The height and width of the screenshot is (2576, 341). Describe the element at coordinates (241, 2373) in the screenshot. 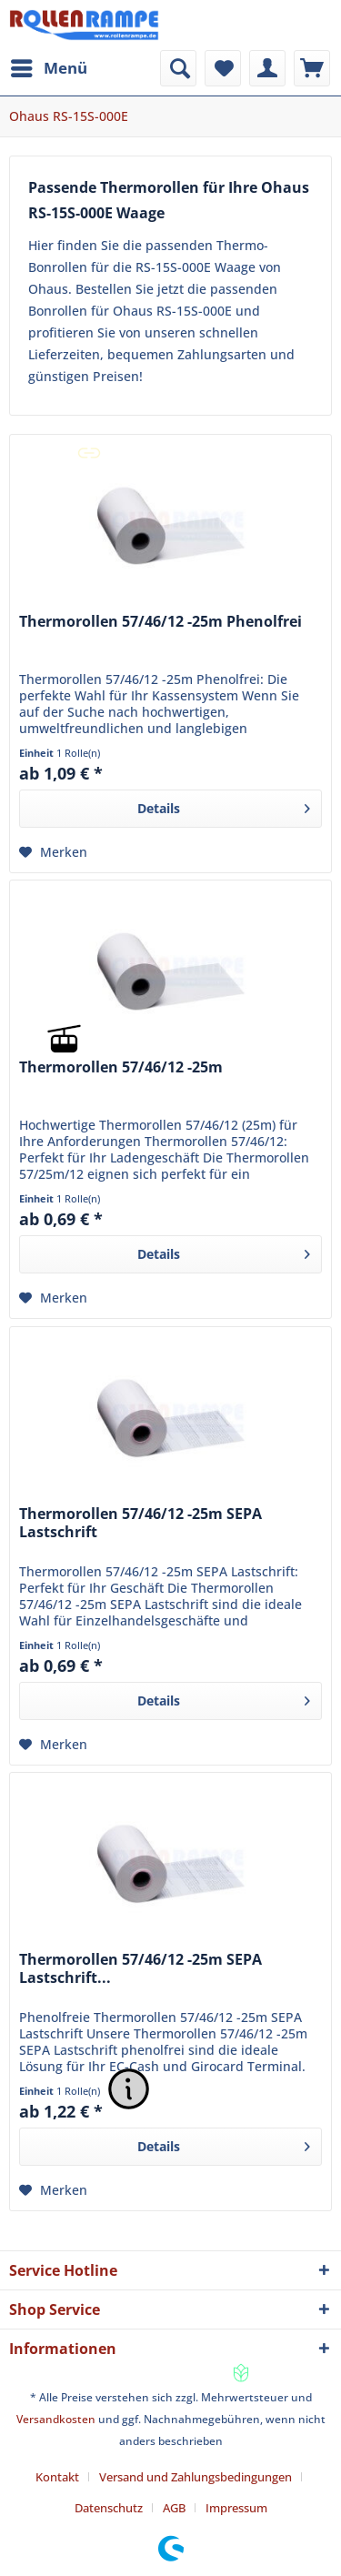

I see `filter by grain or wheat products` at that location.